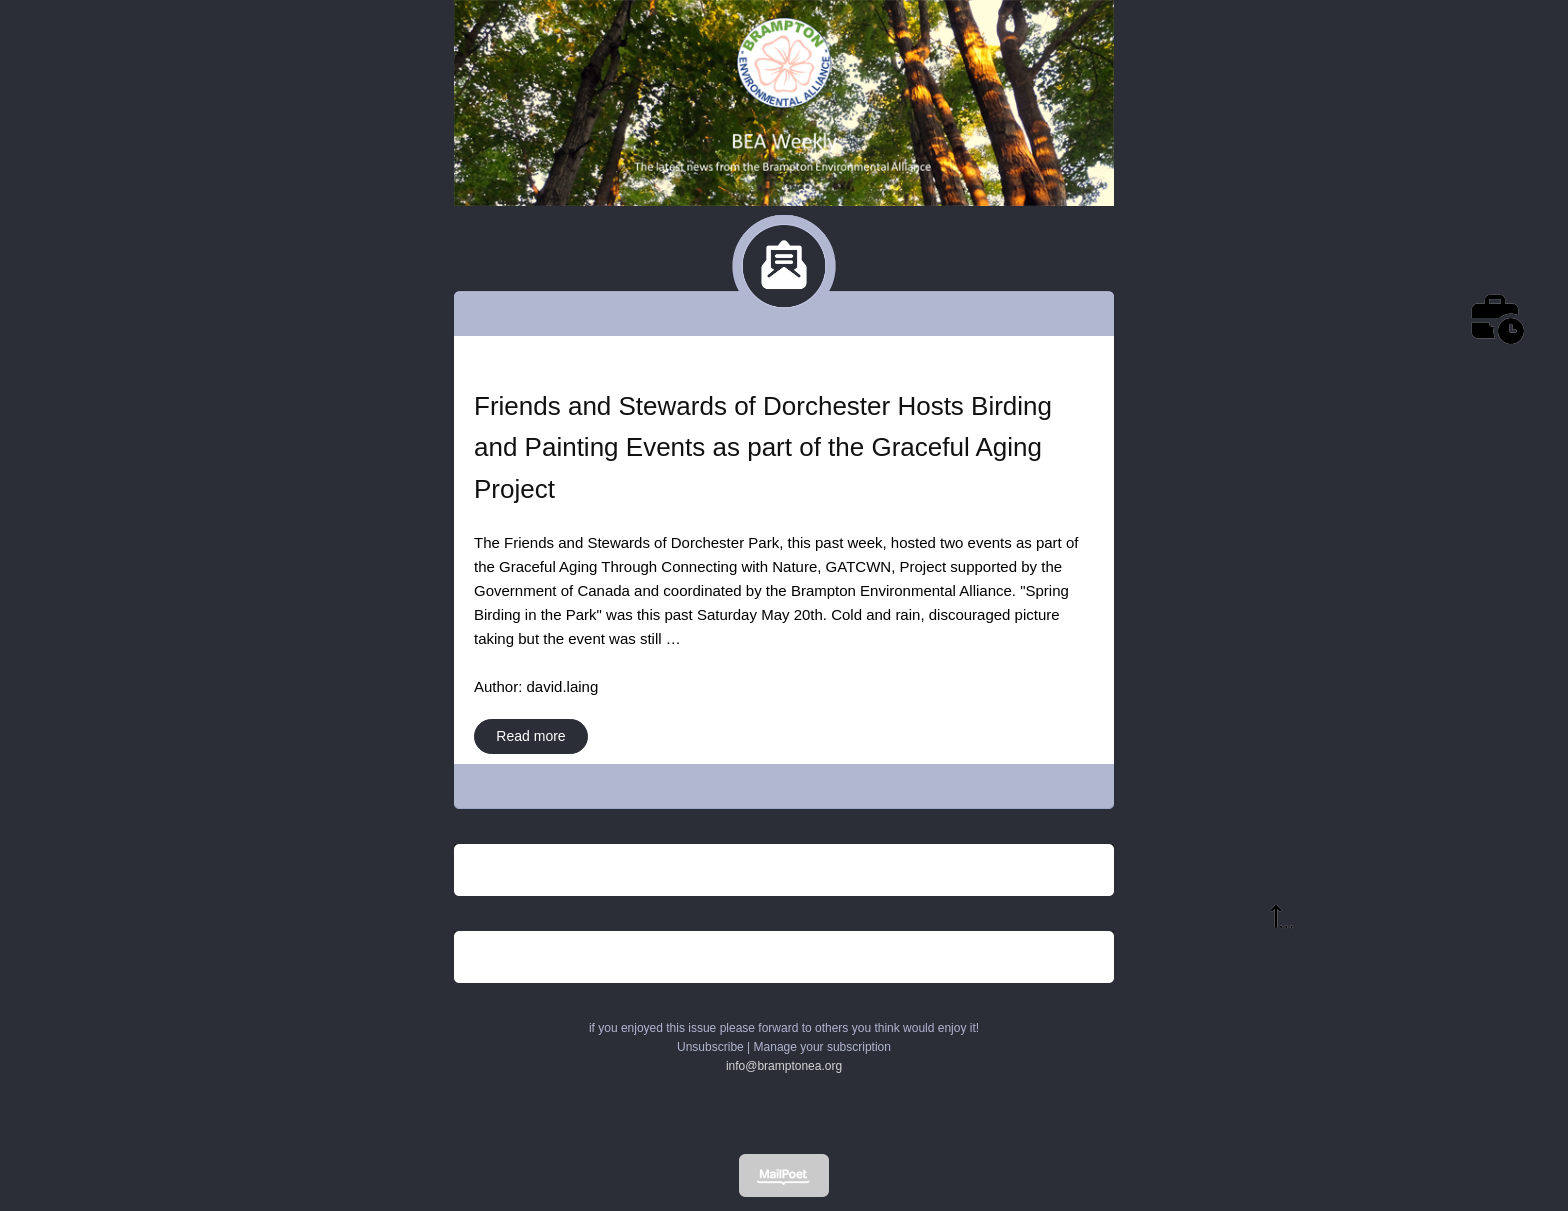 This screenshot has height=1211, width=1568. What do you see at coordinates (1495, 318) in the screenshot?
I see `view business hours or schedule` at bounding box center [1495, 318].